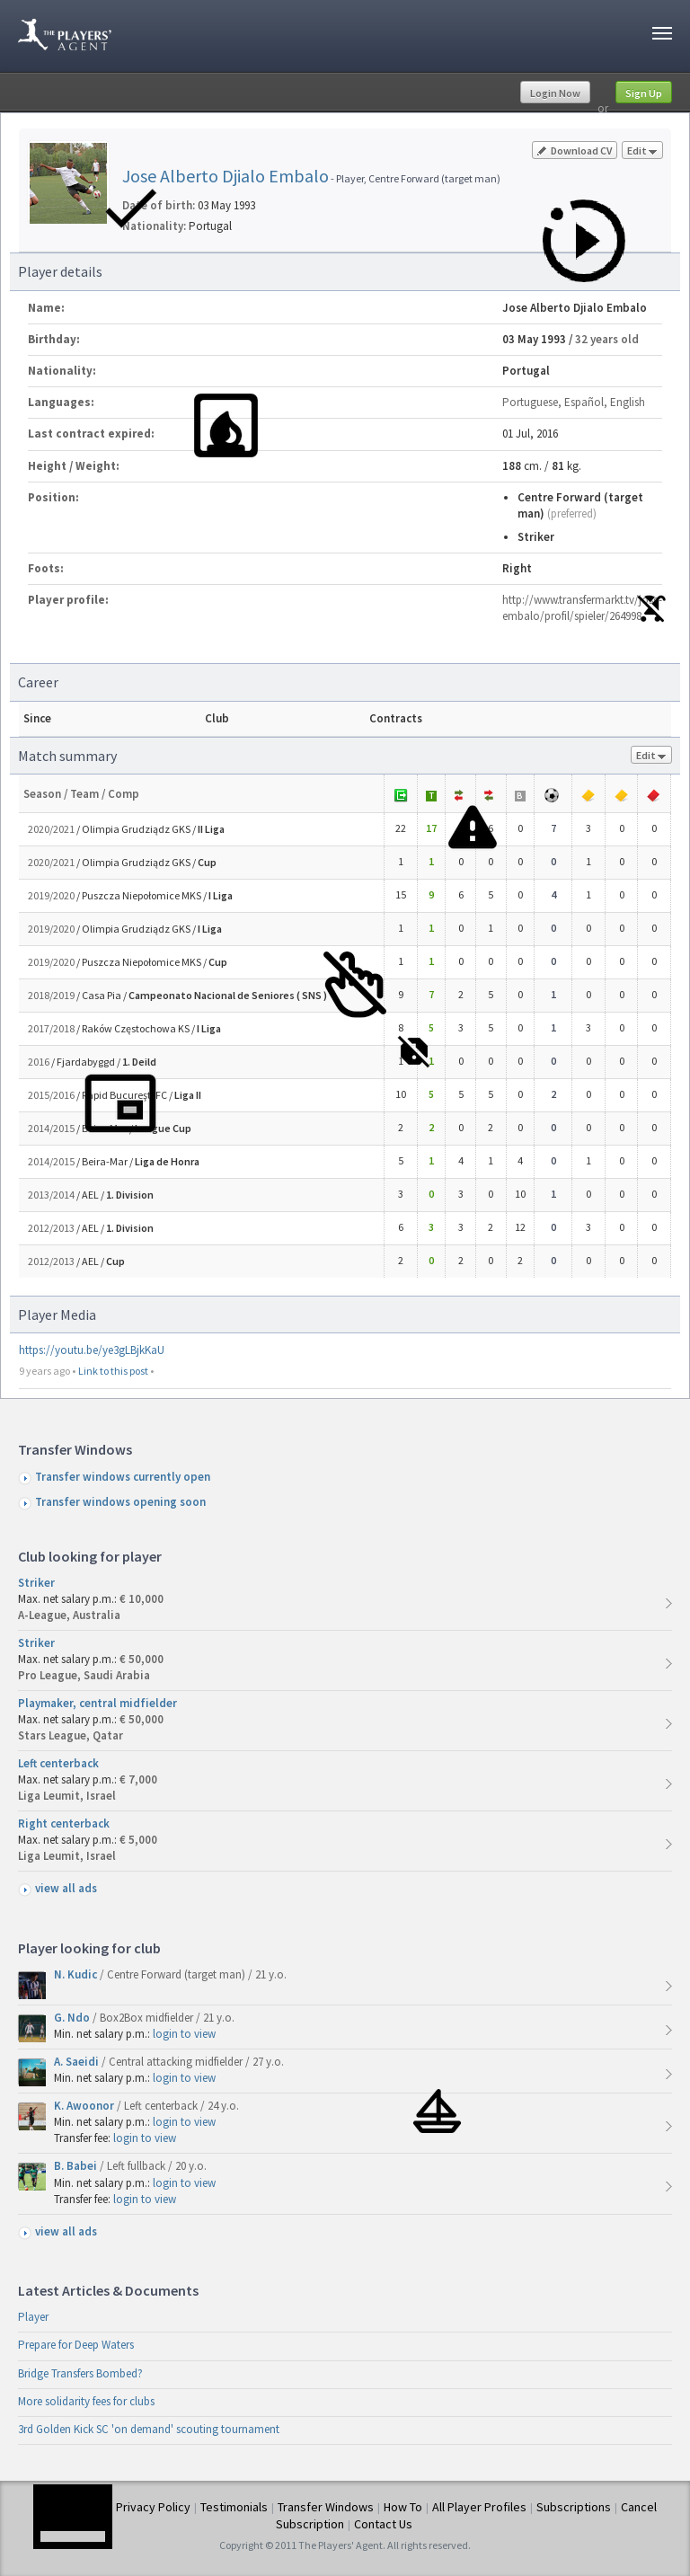  Describe the element at coordinates (473, 826) in the screenshot. I see `indicates a warning or caution state` at that location.